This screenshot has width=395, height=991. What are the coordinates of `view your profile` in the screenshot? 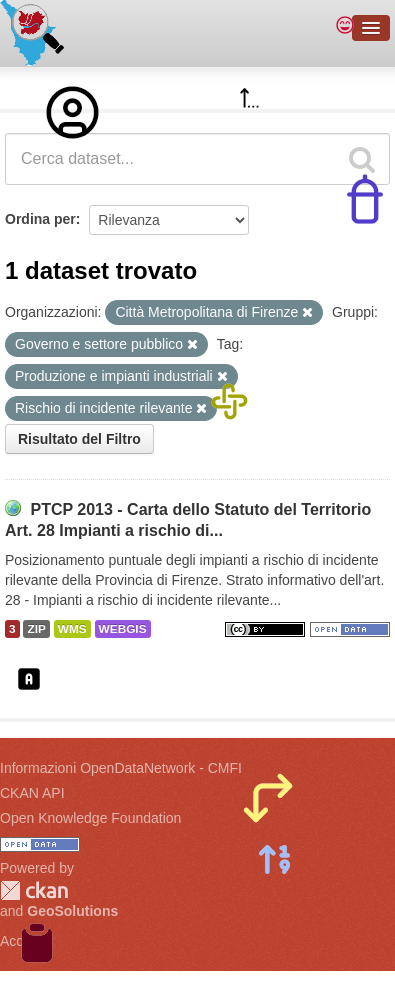 It's located at (72, 112).